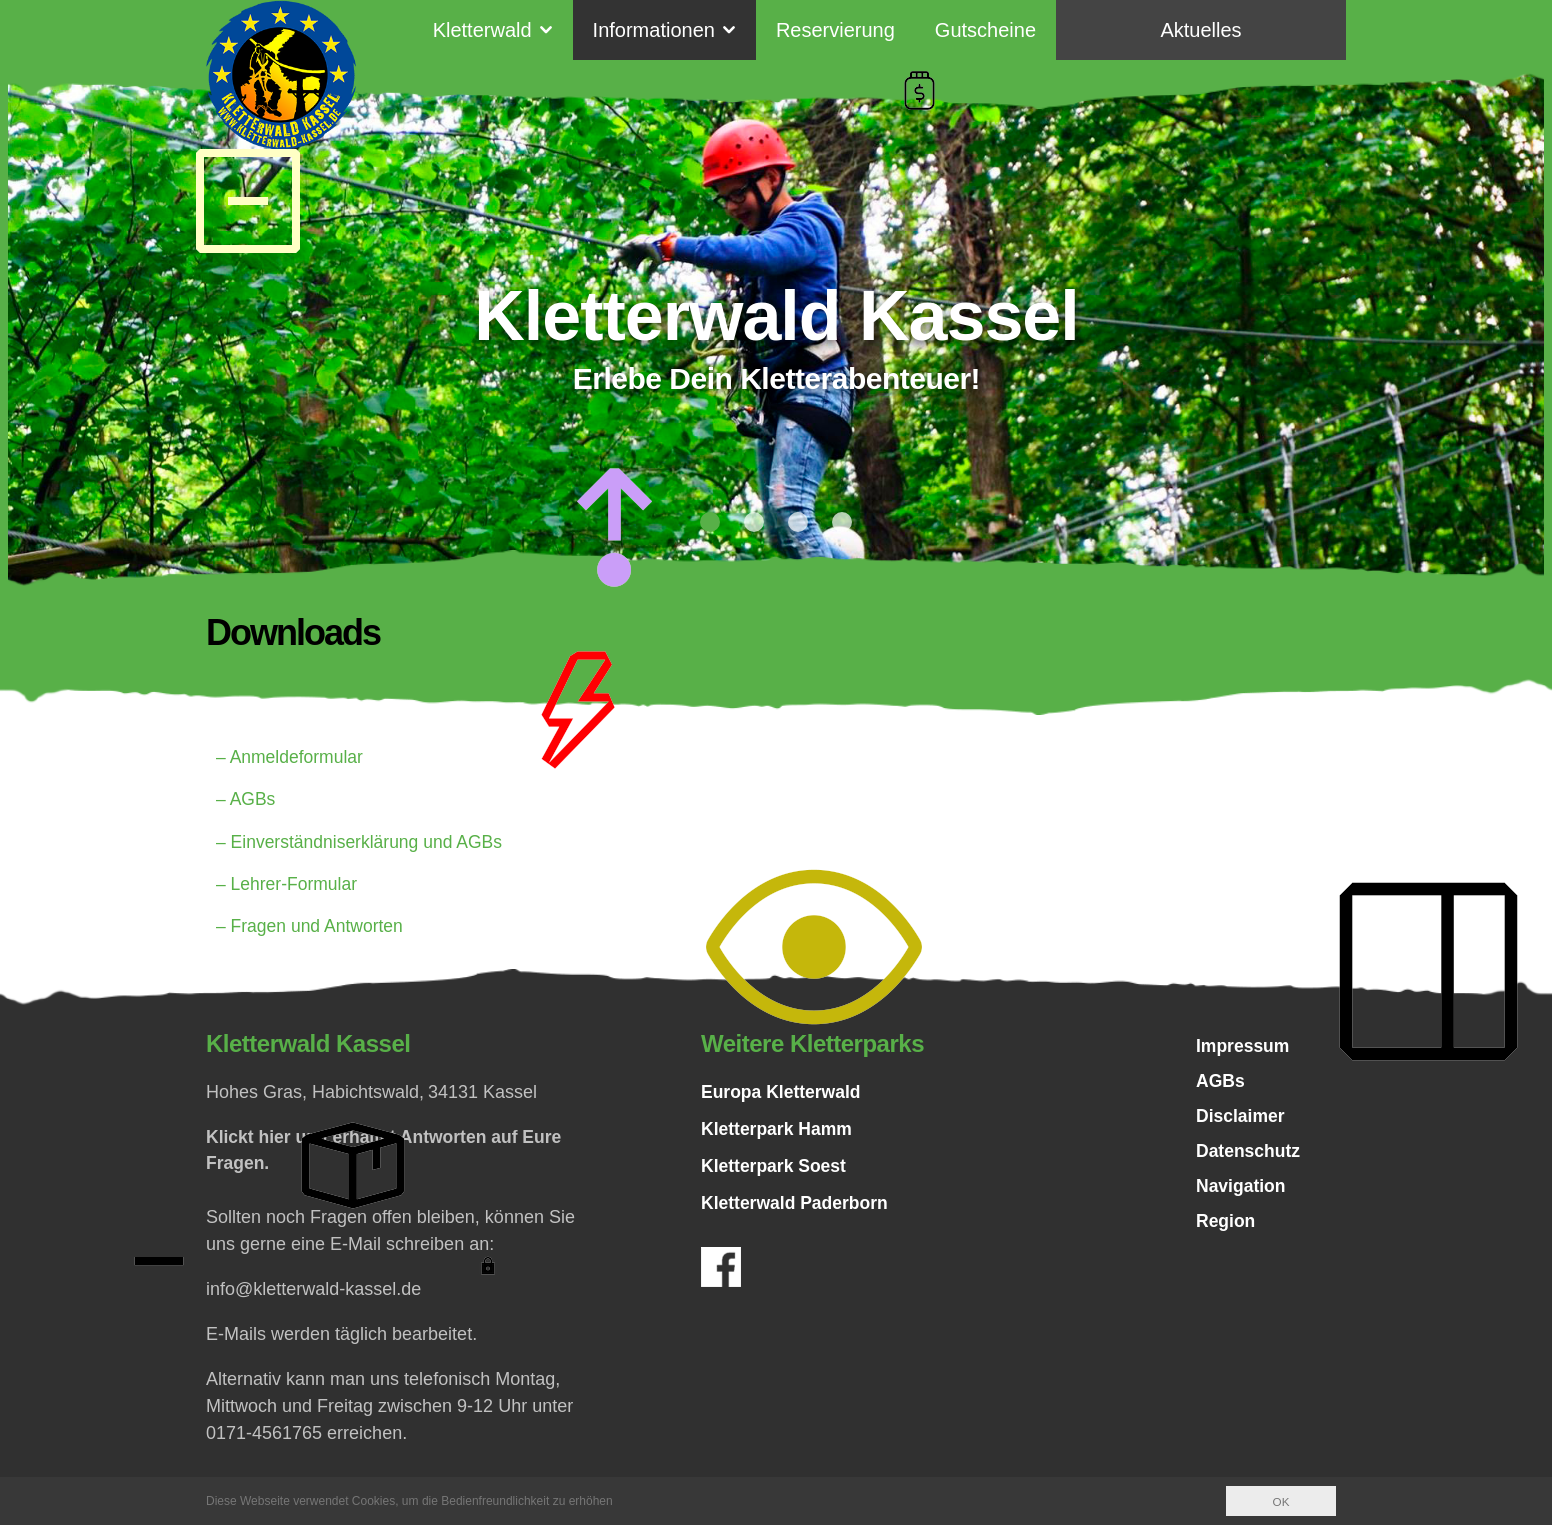  I want to click on lock or secure this item, so click(488, 1266).